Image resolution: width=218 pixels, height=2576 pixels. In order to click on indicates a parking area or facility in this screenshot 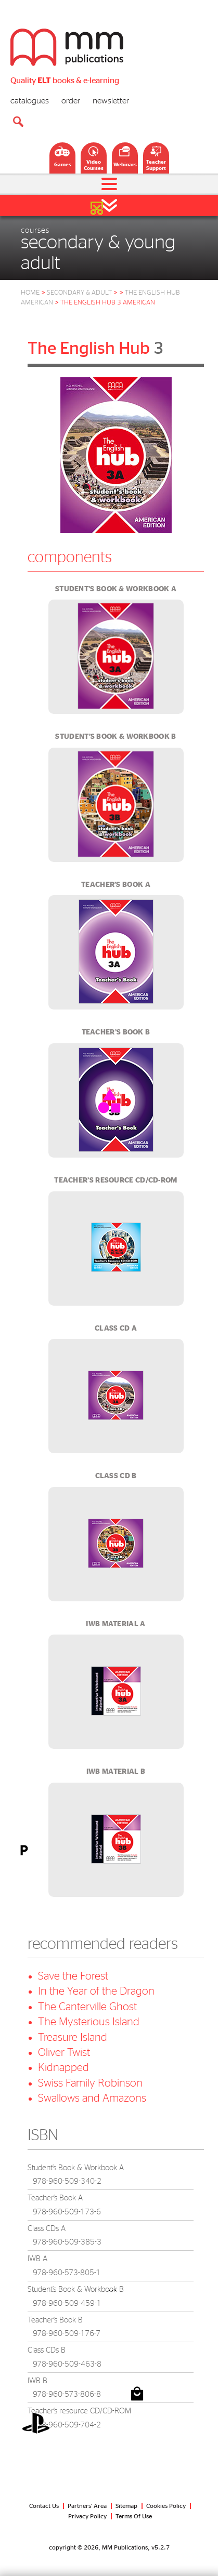, I will do `click(24, 1850)`.